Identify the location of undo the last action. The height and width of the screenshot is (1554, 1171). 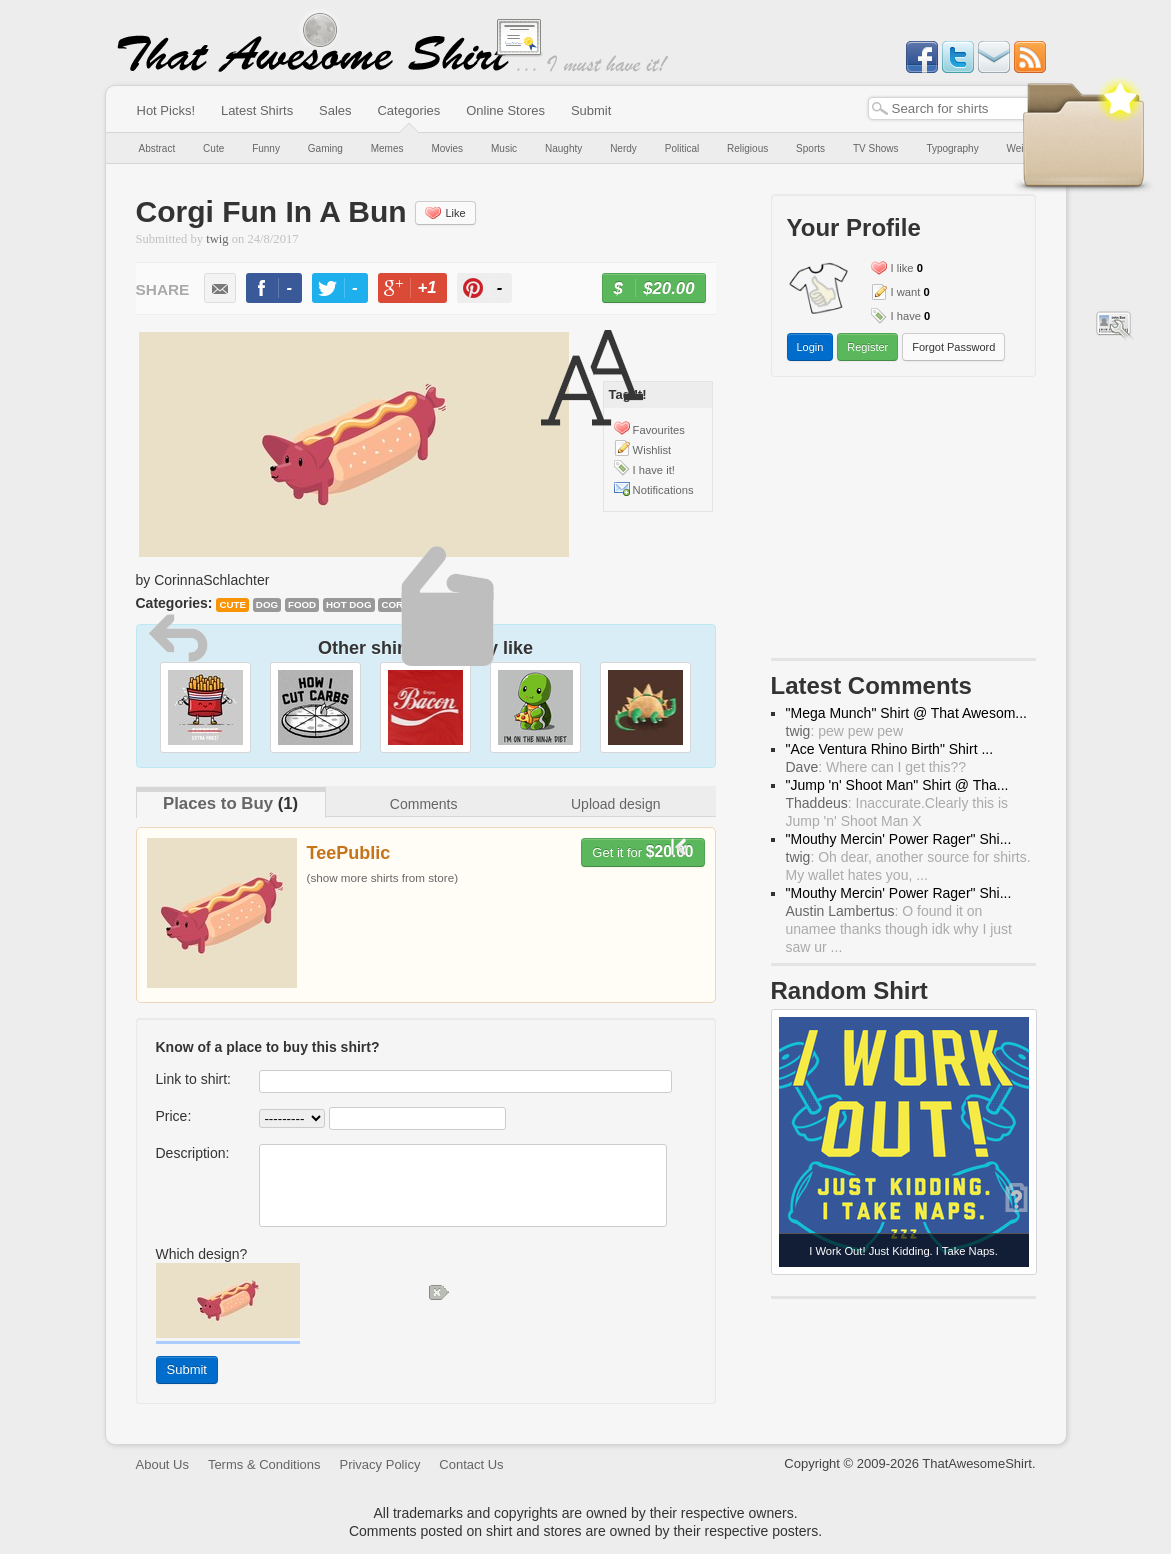
(179, 638).